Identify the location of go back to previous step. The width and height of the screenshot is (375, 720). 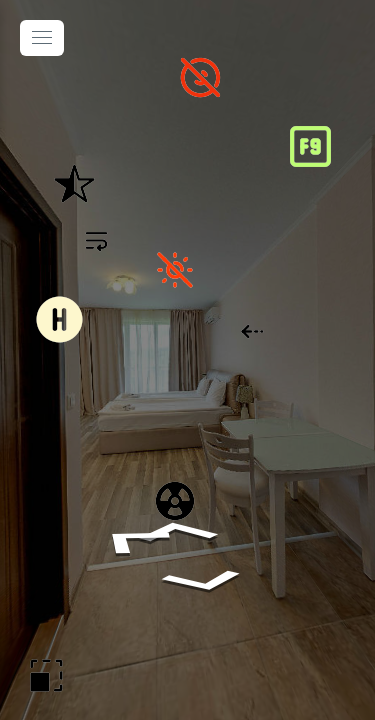
(252, 331).